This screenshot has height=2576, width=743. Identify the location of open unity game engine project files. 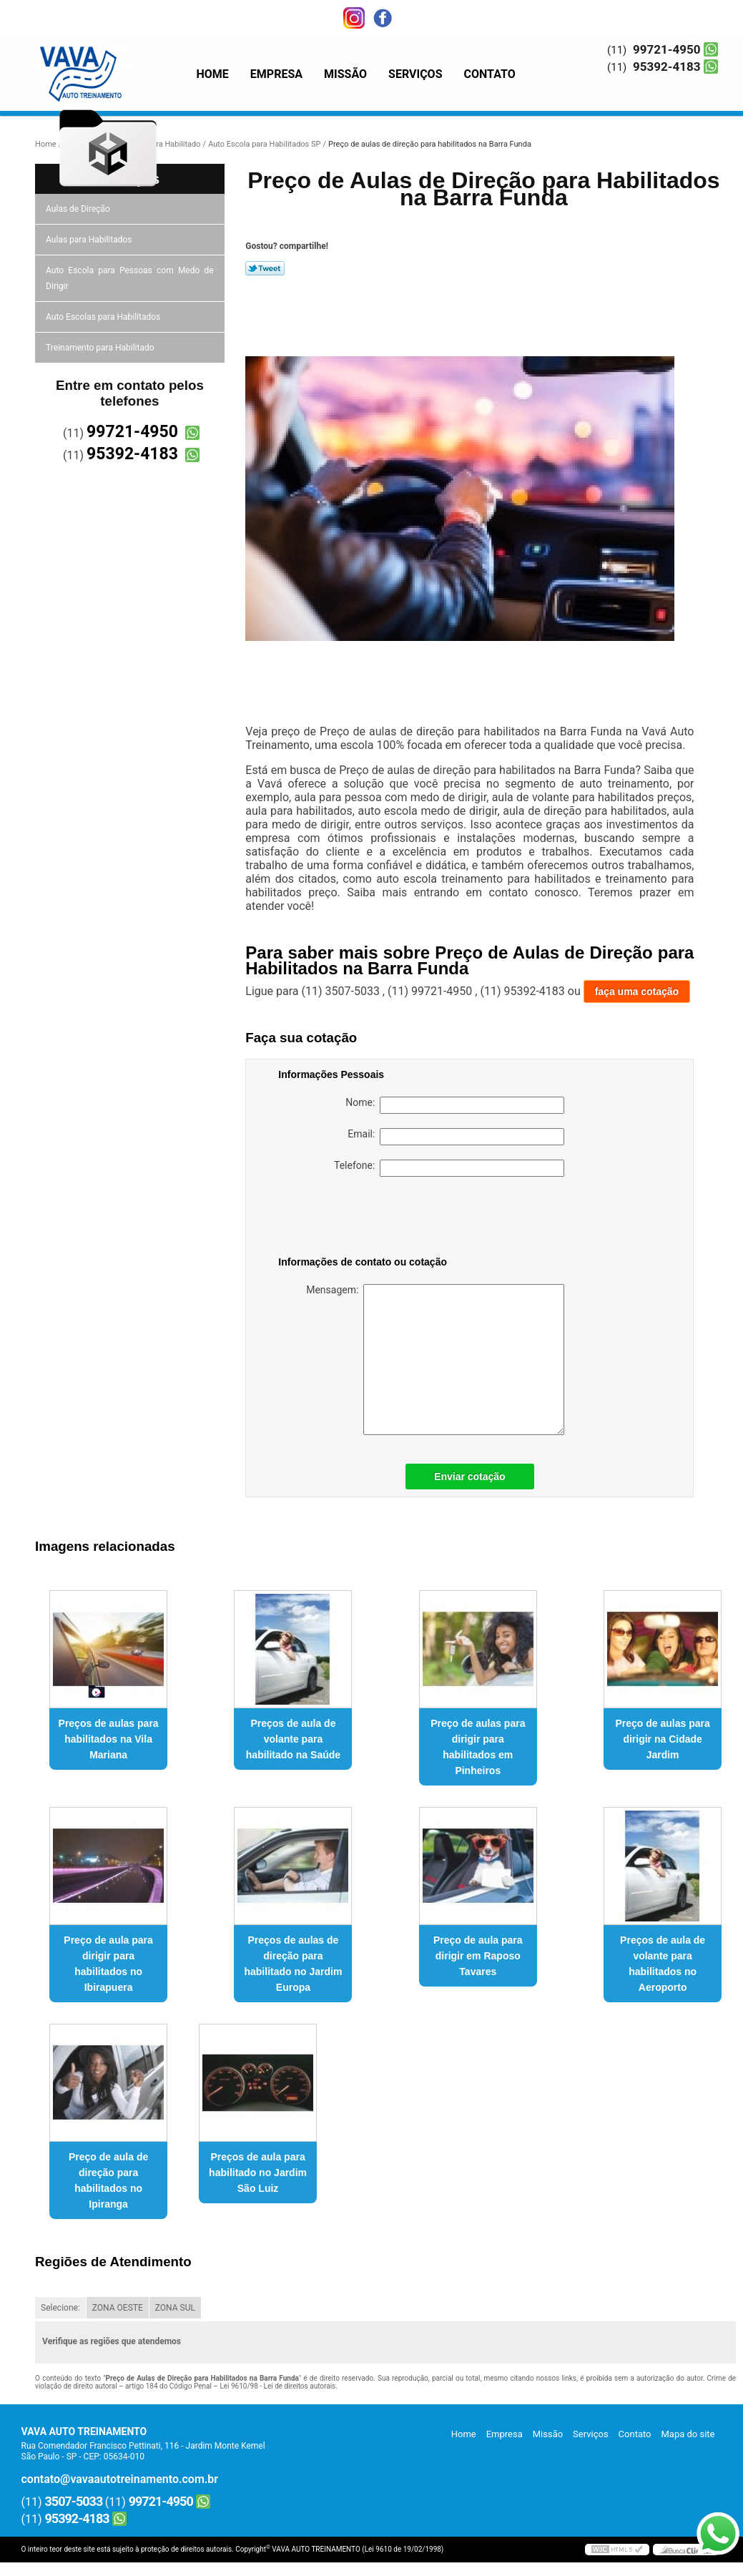
(107, 150).